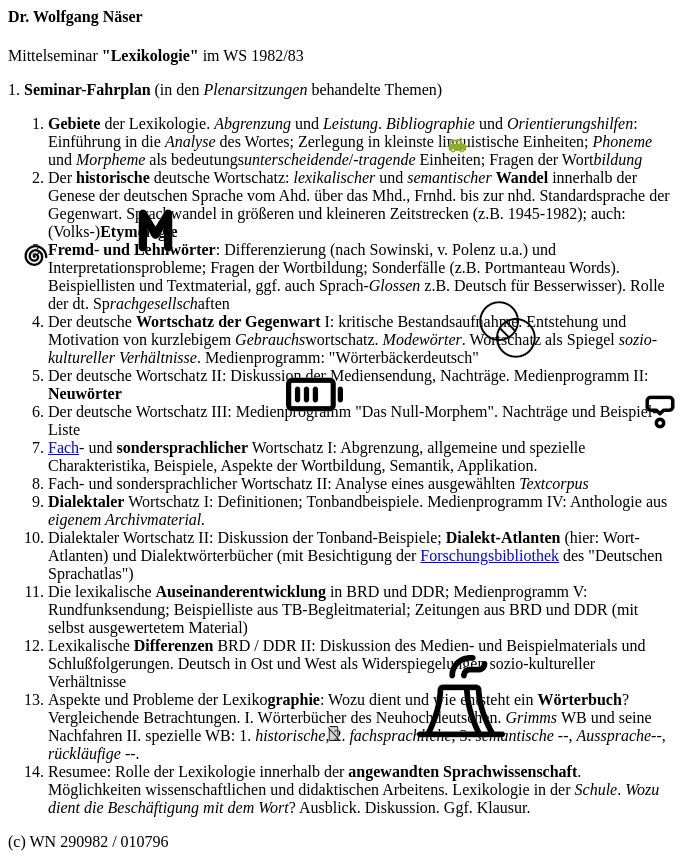 The image size is (684, 867). I want to click on mobile device is unavailable or disabled, so click(333, 733).